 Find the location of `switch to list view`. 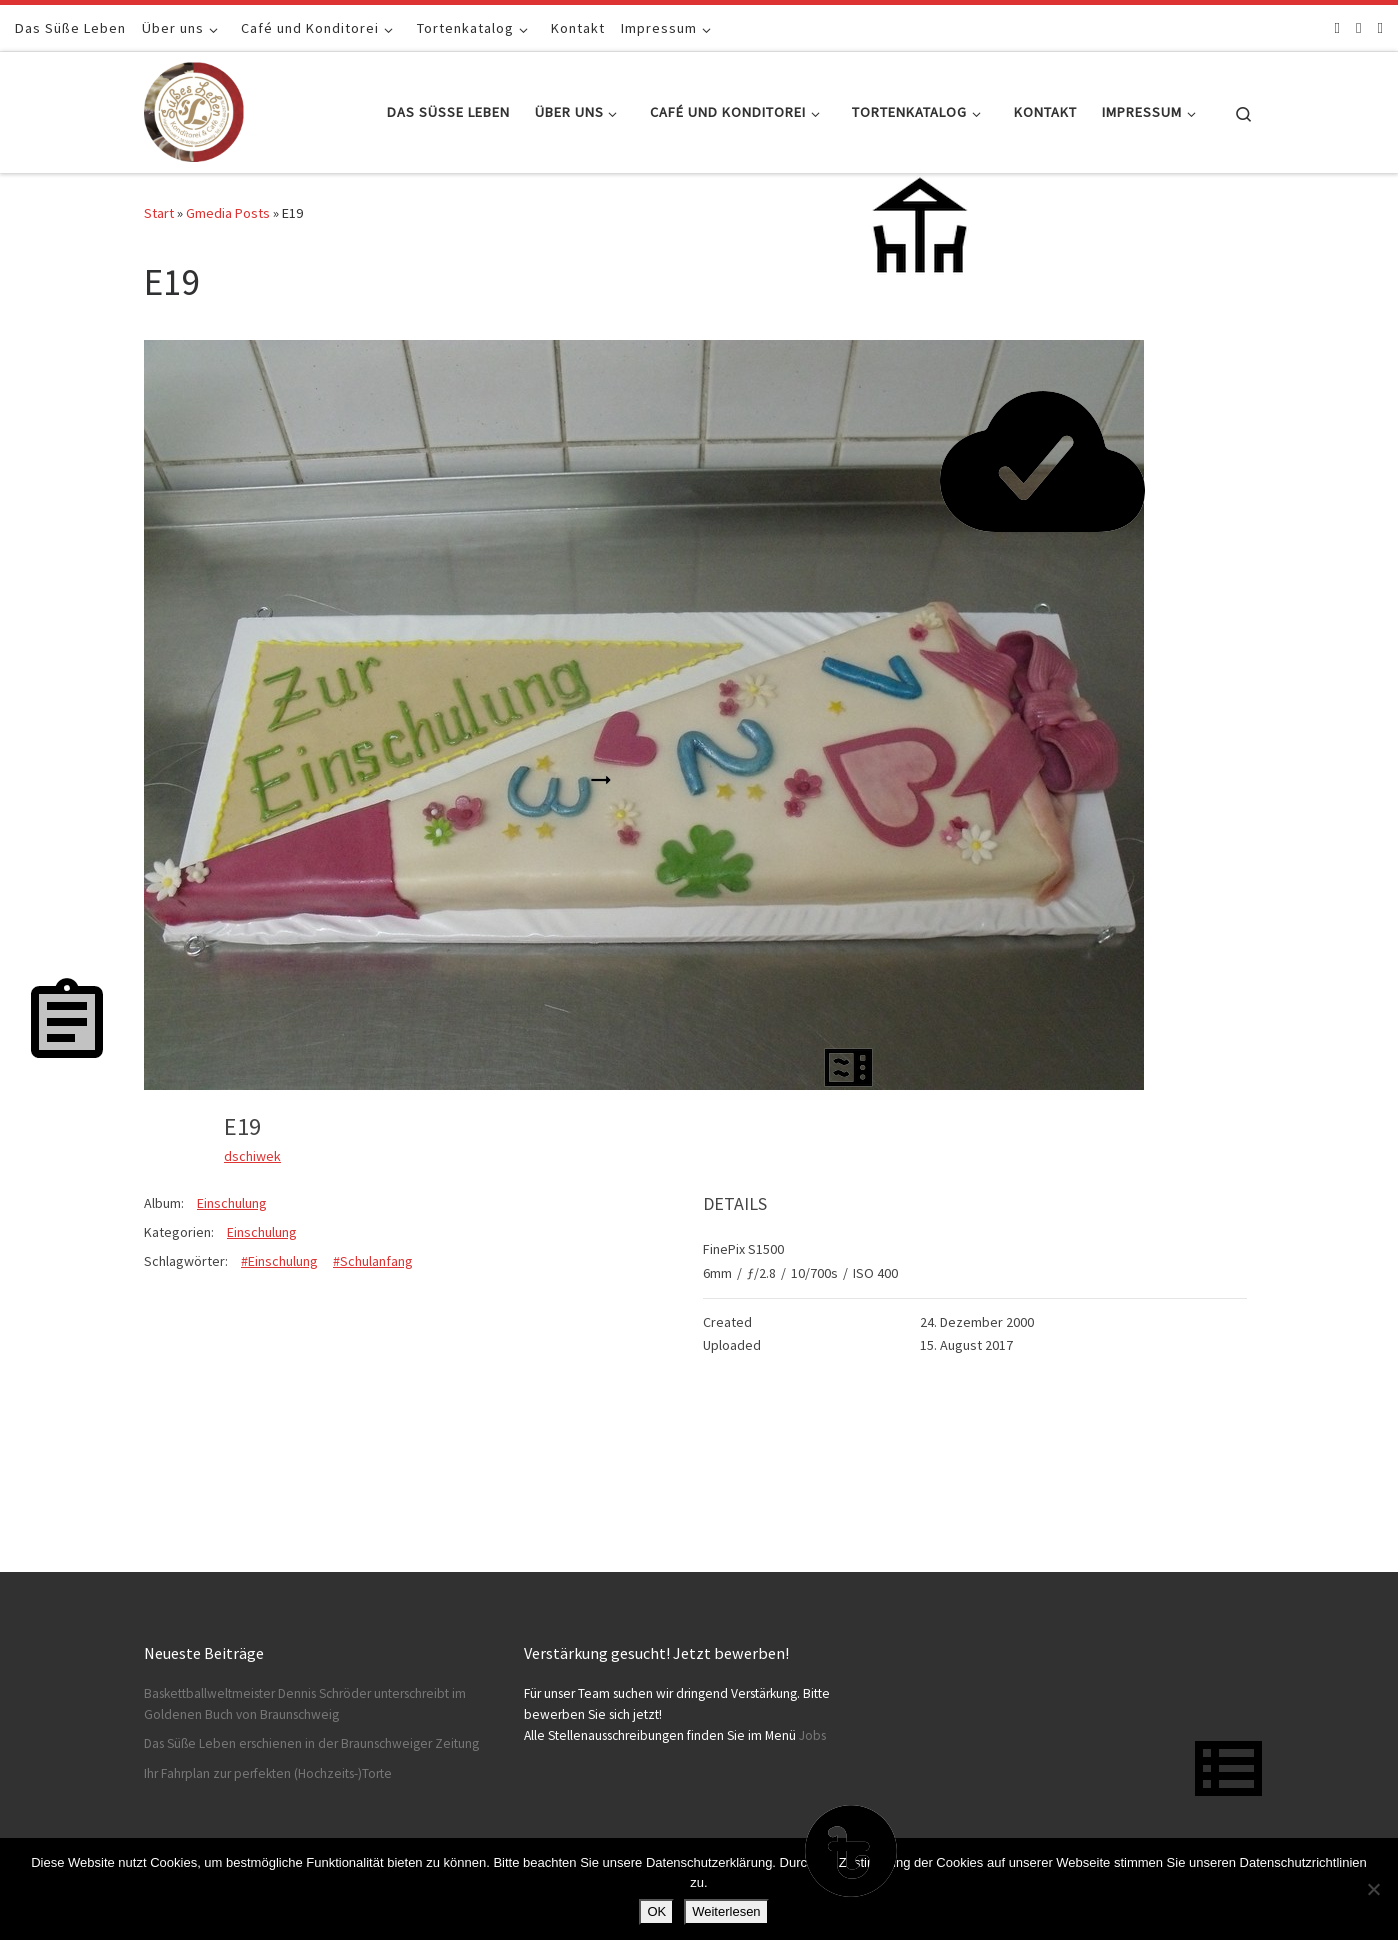

switch to list view is located at coordinates (1230, 1768).